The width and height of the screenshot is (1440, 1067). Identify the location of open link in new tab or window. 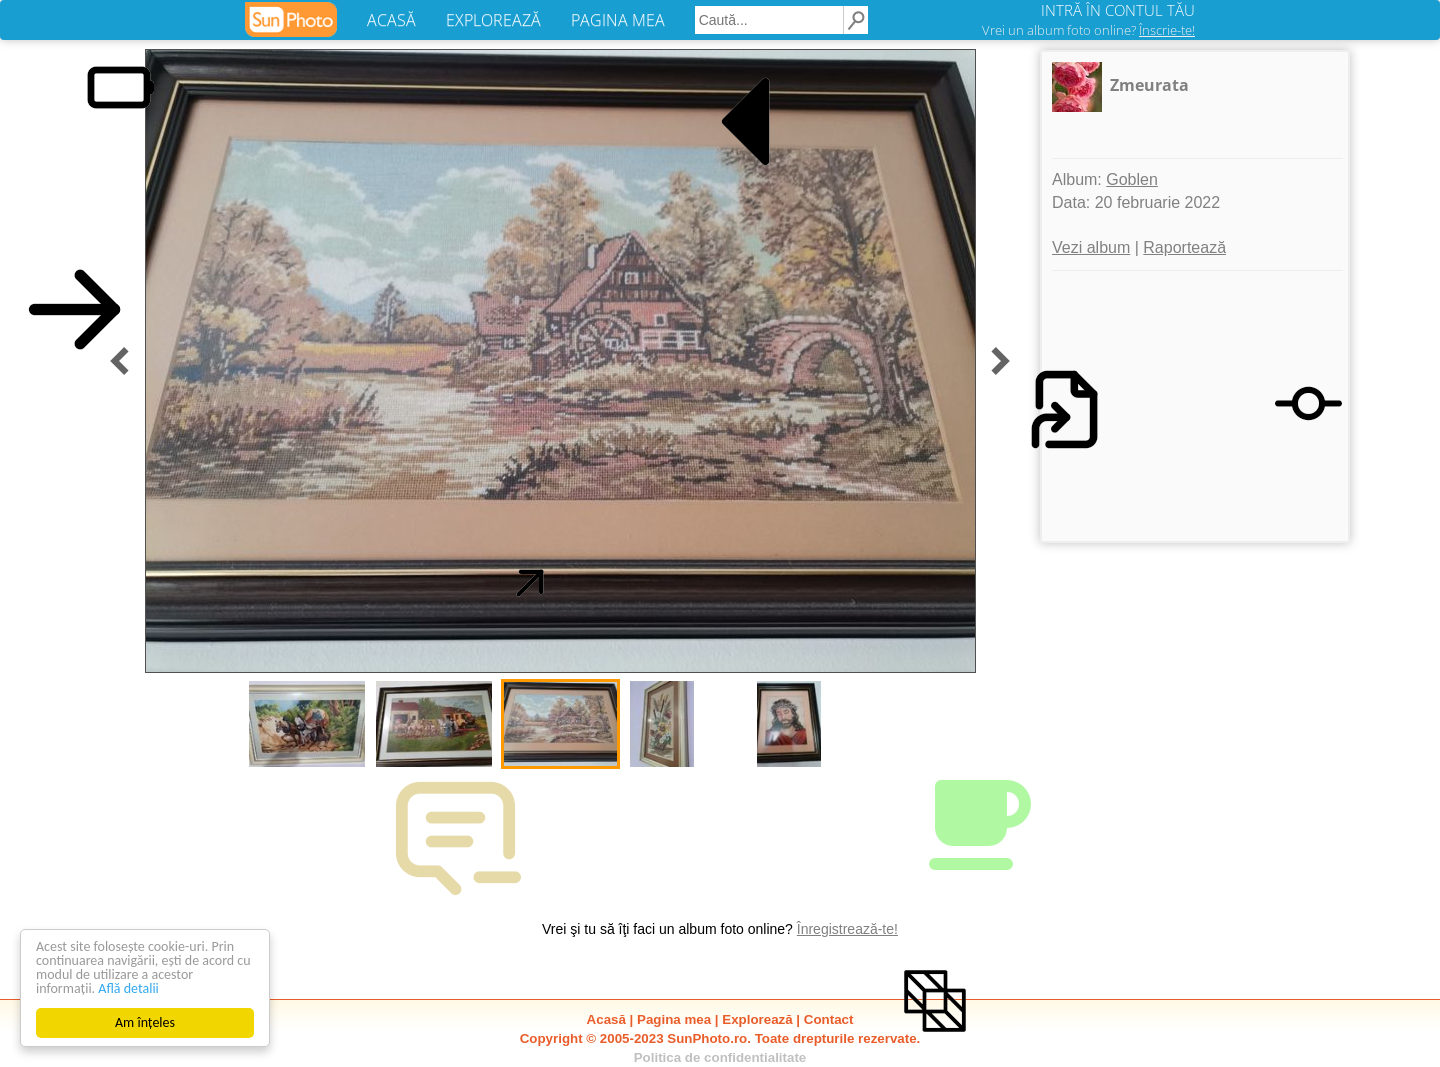
(530, 583).